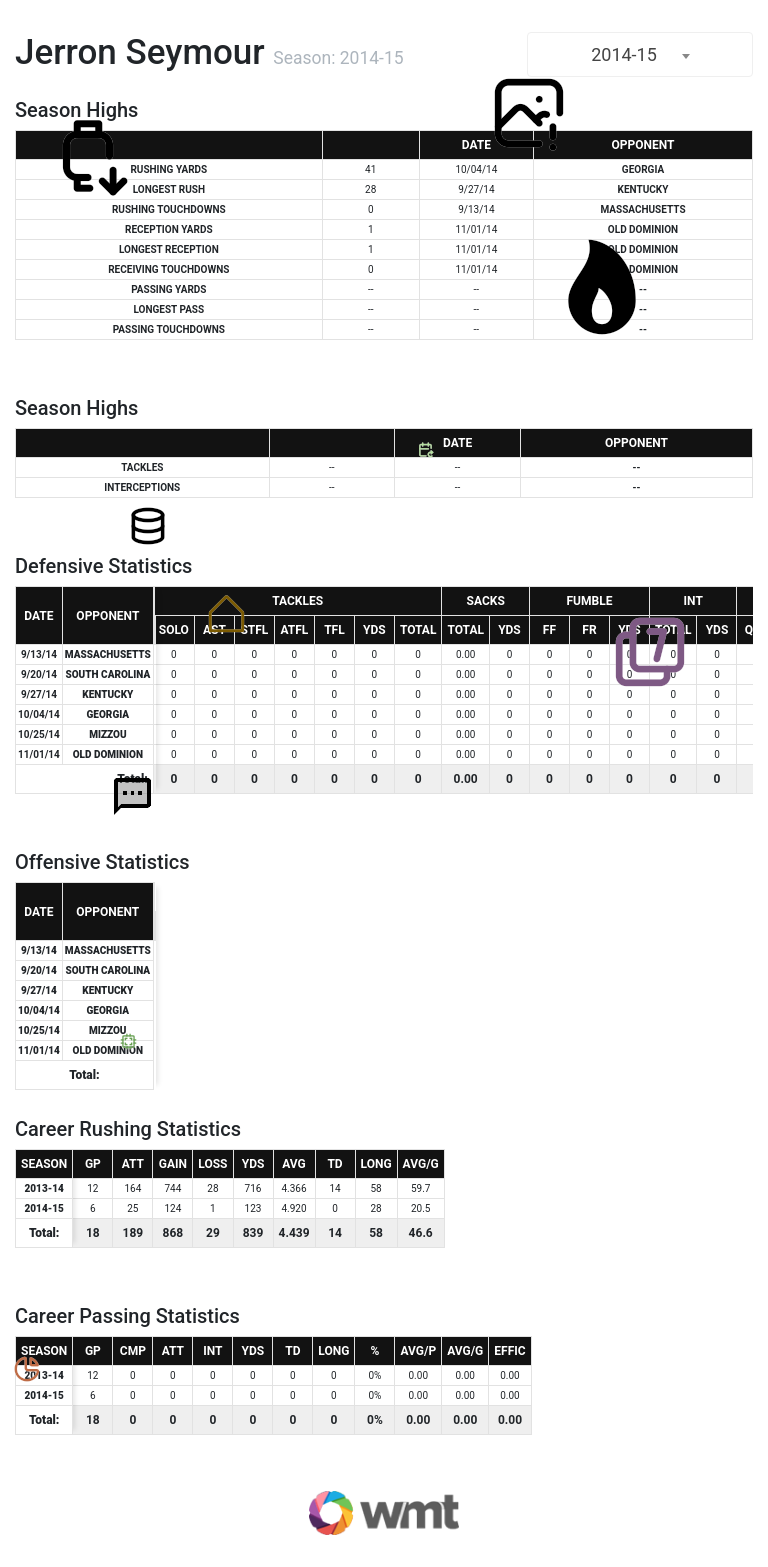  Describe the element at coordinates (602, 287) in the screenshot. I see `indicates trending or hot content` at that location.